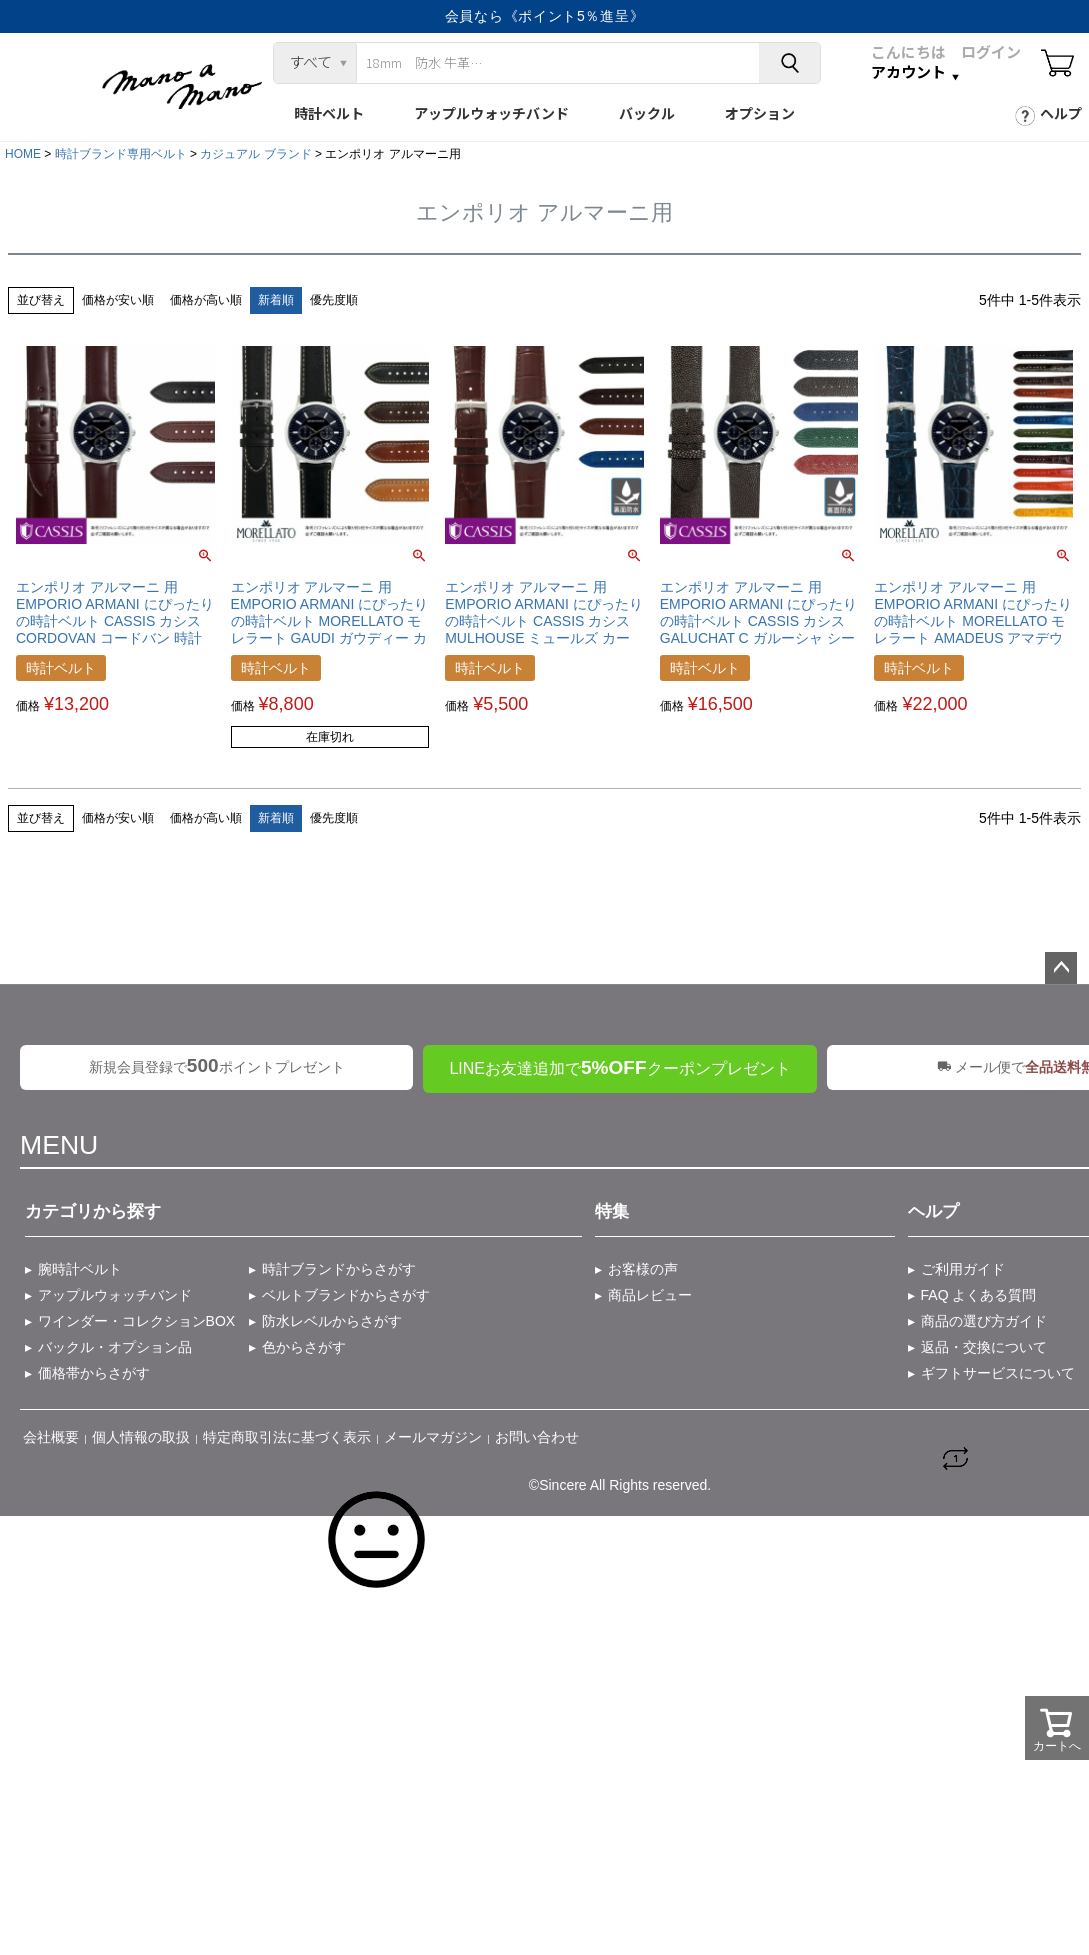 The width and height of the screenshot is (1089, 1955). I want to click on rate your experience as neutral, so click(376, 1539).